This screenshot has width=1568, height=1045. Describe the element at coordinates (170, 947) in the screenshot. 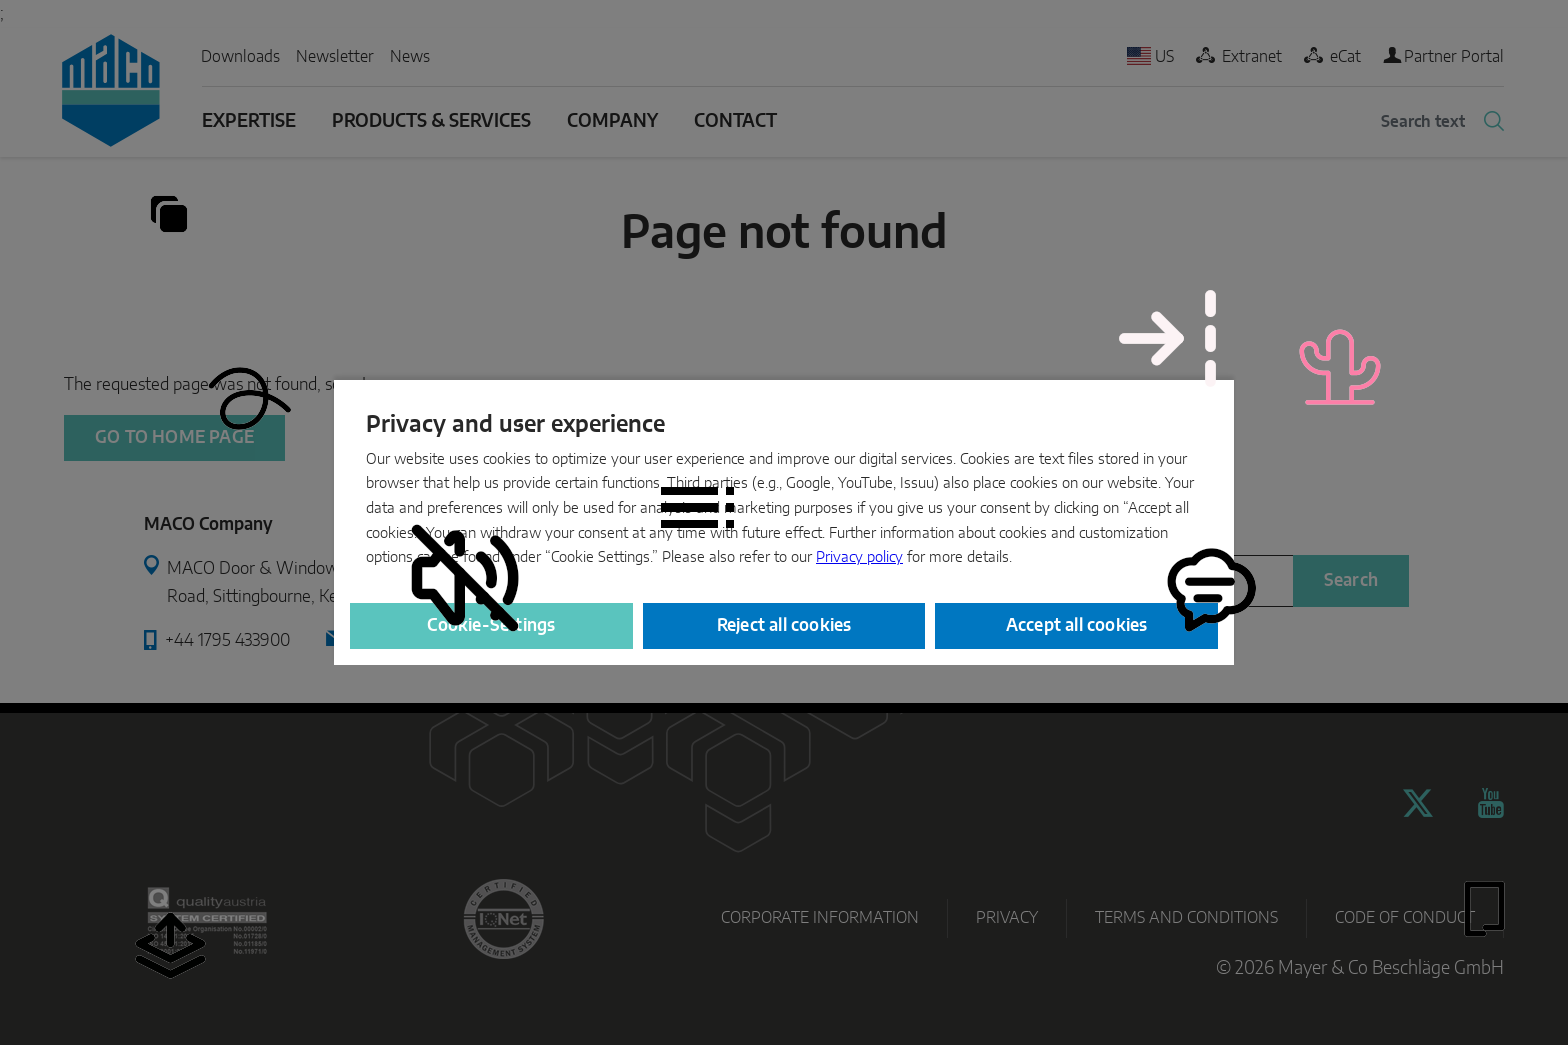

I see `pop item from stack` at that location.